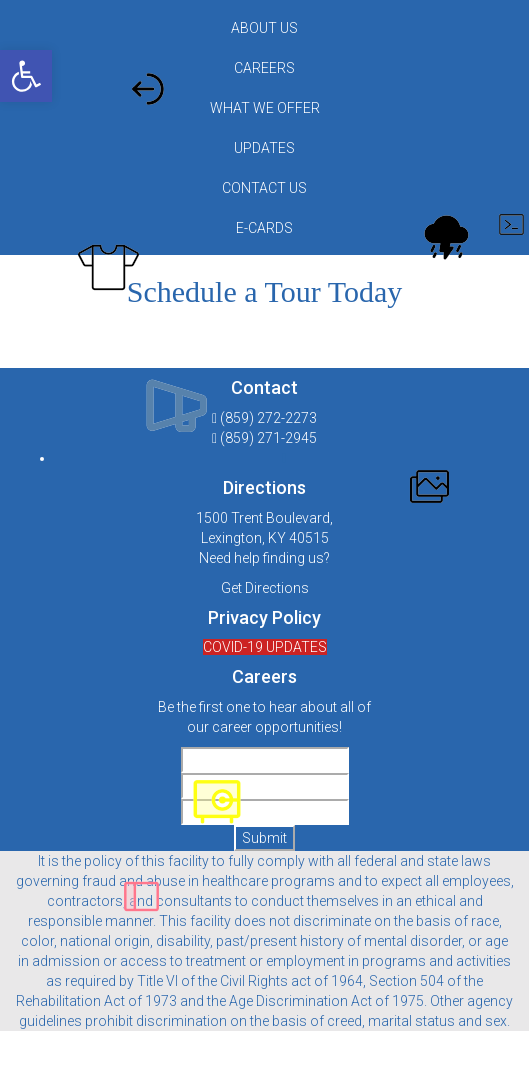 The height and width of the screenshot is (1081, 529). Describe the element at coordinates (141, 896) in the screenshot. I see `toggle sidebar panel visibility` at that location.